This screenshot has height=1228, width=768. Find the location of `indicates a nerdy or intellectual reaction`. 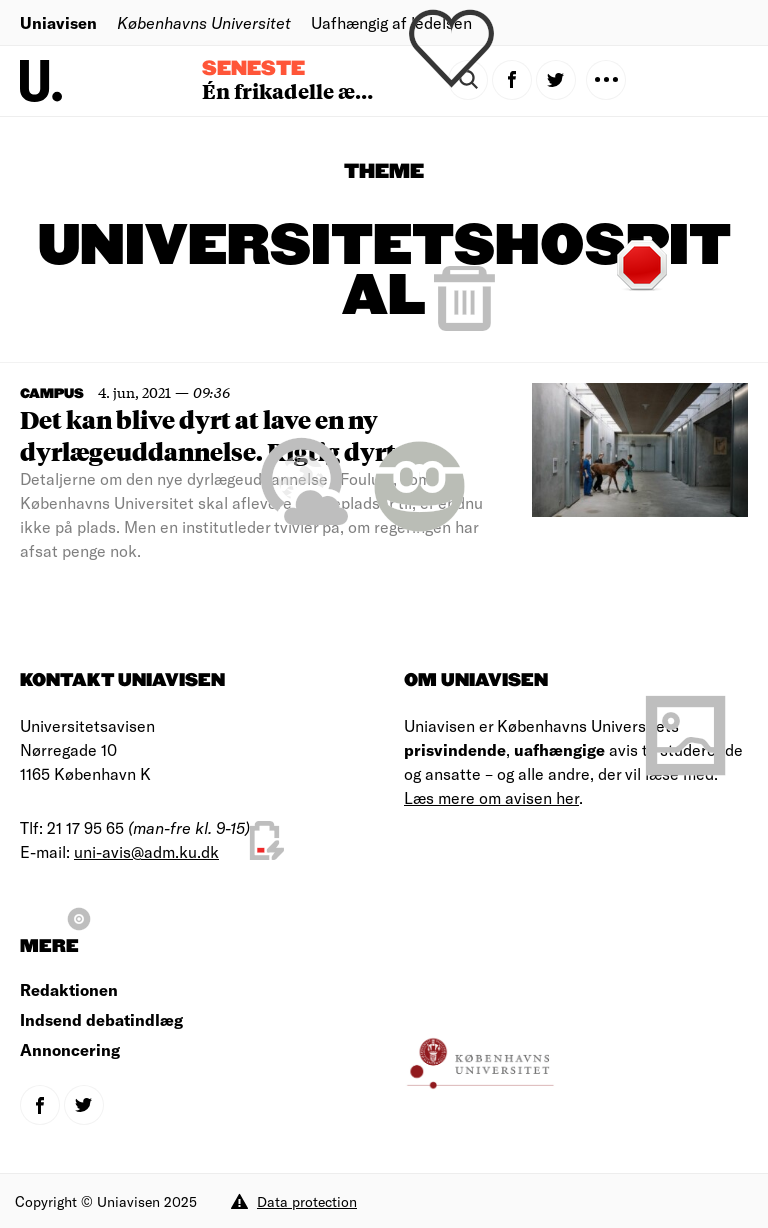

indicates a nerdy or intellectual reaction is located at coordinates (419, 486).